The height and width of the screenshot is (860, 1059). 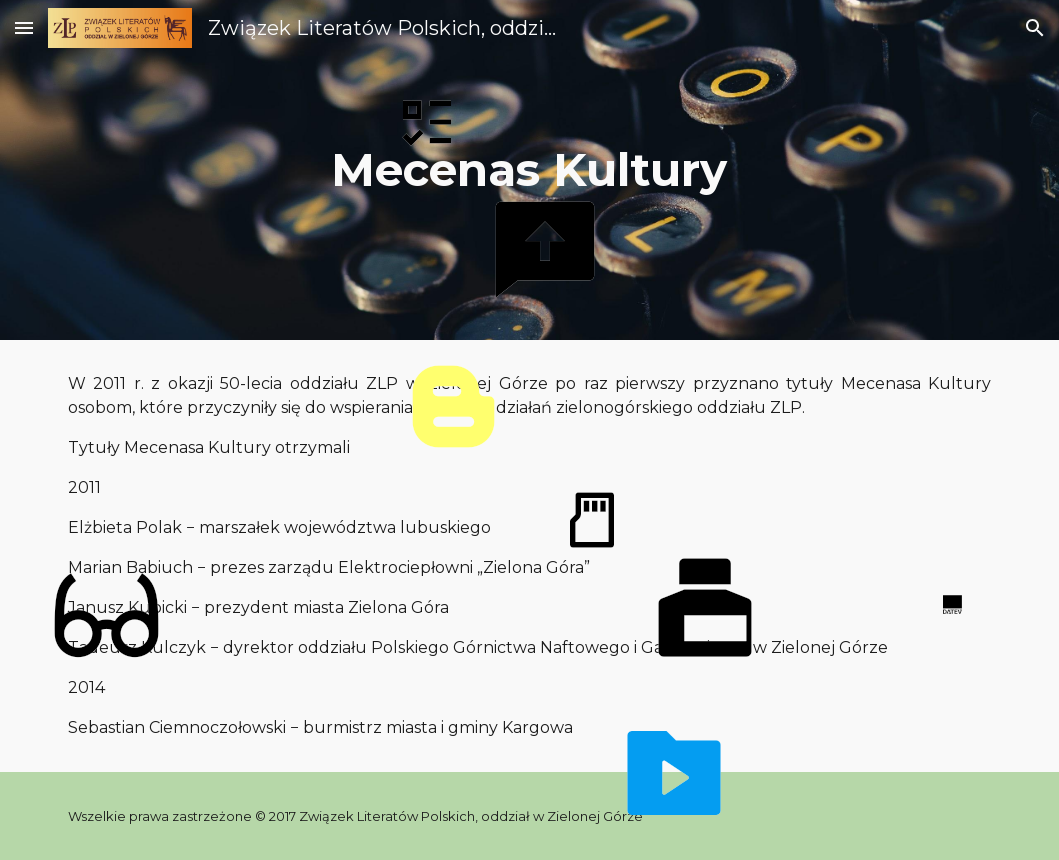 I want to click on access drawing or illustration tools, so click(x=705, y=605).